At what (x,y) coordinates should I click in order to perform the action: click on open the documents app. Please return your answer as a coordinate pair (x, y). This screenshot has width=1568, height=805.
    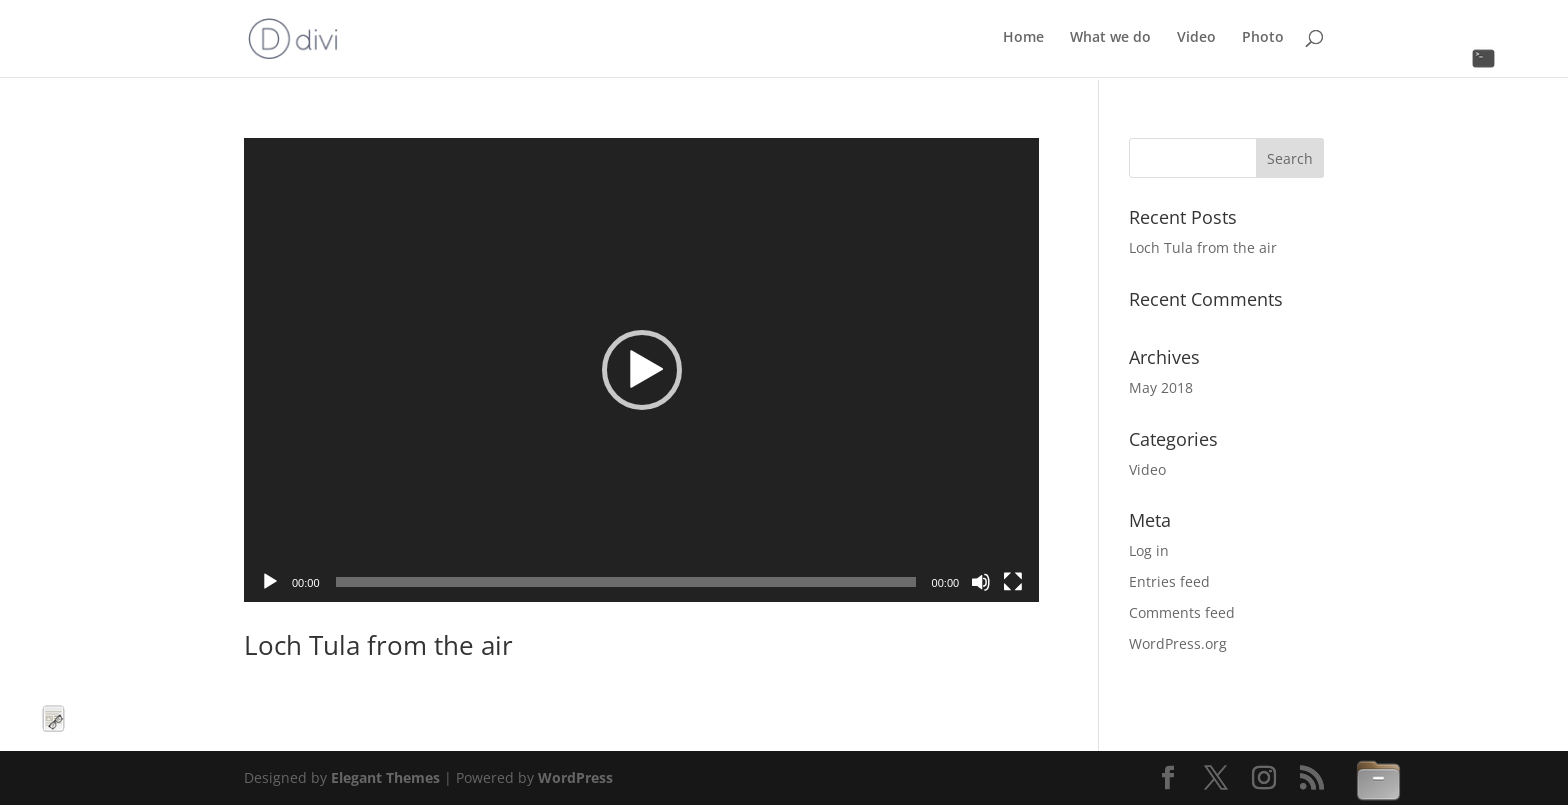
    Looking at the image, I should click on (53, 718).